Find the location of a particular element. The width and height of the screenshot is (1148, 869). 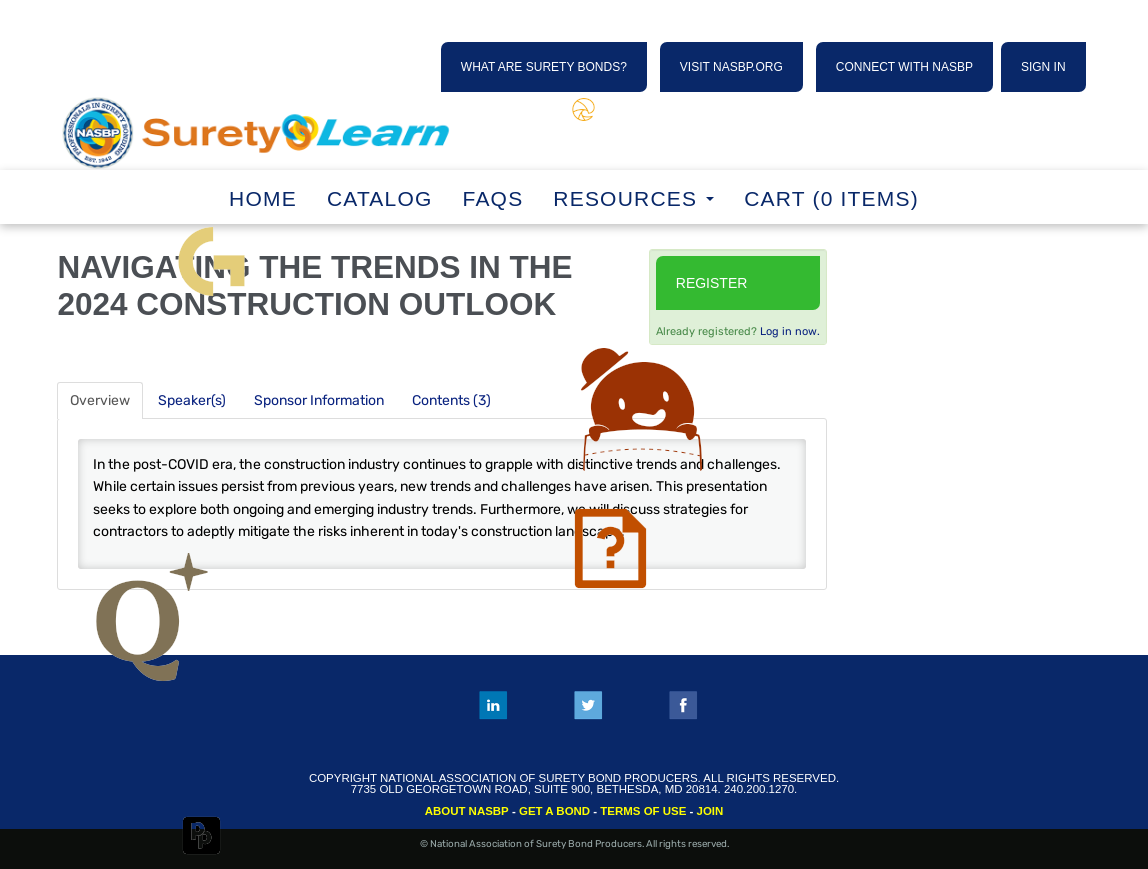

unknown or unrecognized file type is located at coordinates (610, 548).